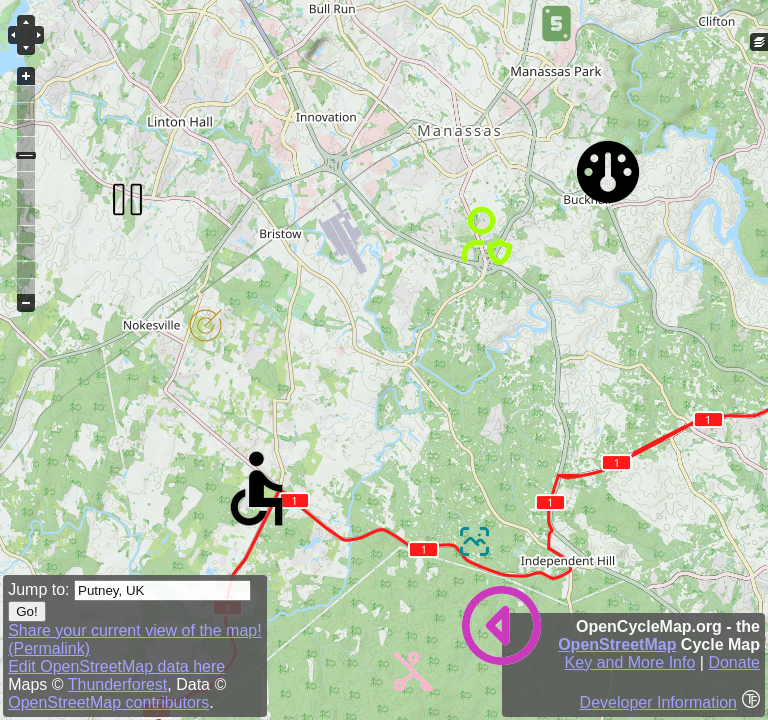  Describe the element at coordinates (501, 625) in the screenshot. I see `go back to the previous screen` at that location.